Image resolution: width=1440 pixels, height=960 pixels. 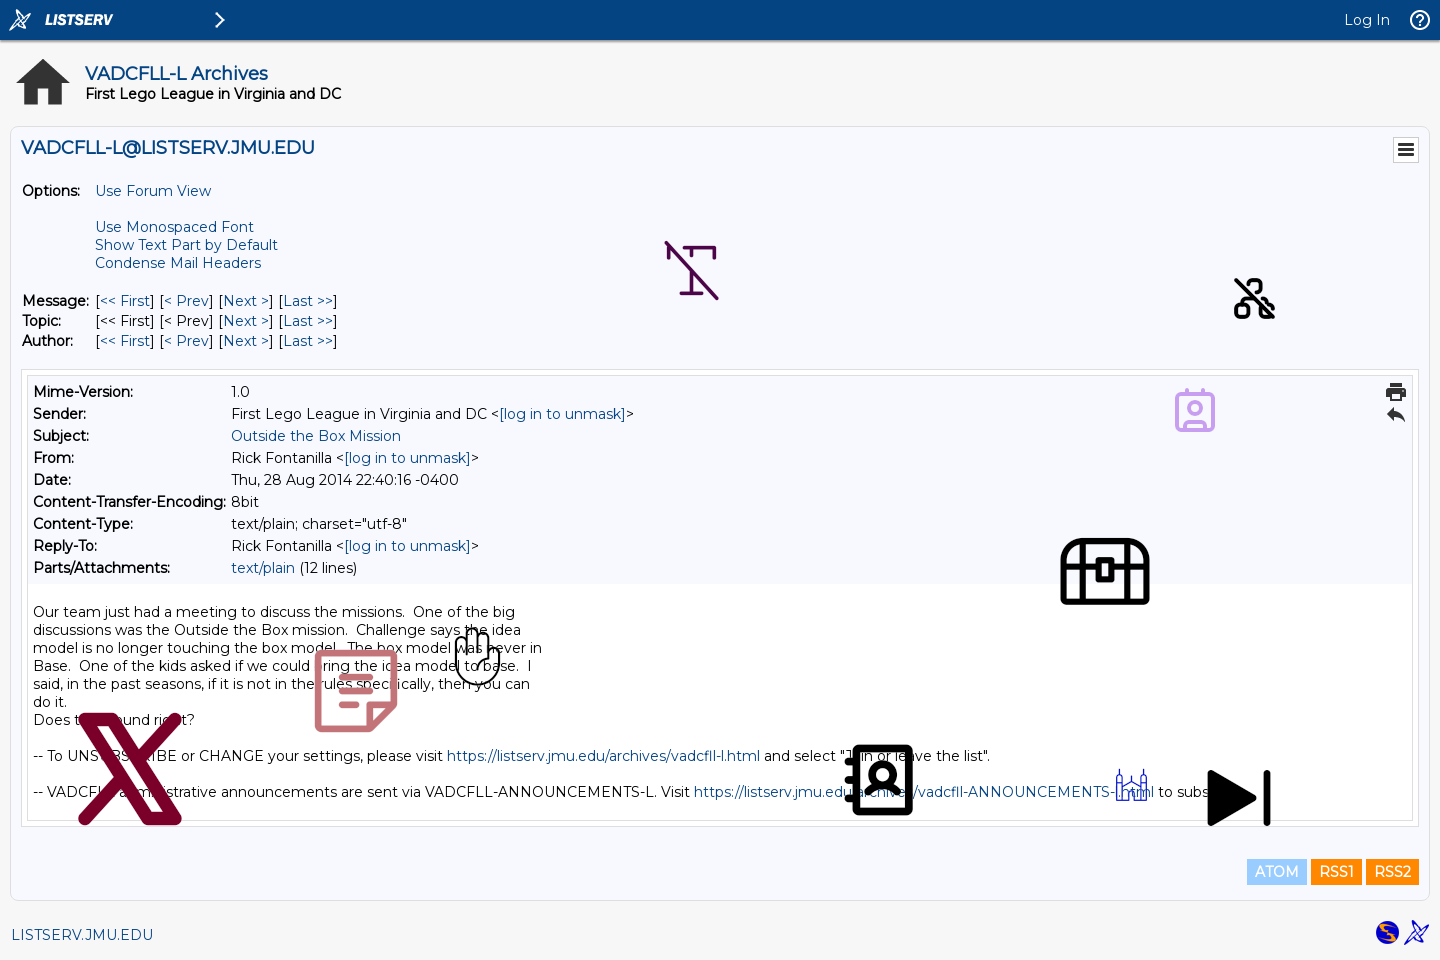 What do you see at coordinates (1105, 573) in the screenshot?
I see `access rewards or collected items` at bounding box center [1105, 573].